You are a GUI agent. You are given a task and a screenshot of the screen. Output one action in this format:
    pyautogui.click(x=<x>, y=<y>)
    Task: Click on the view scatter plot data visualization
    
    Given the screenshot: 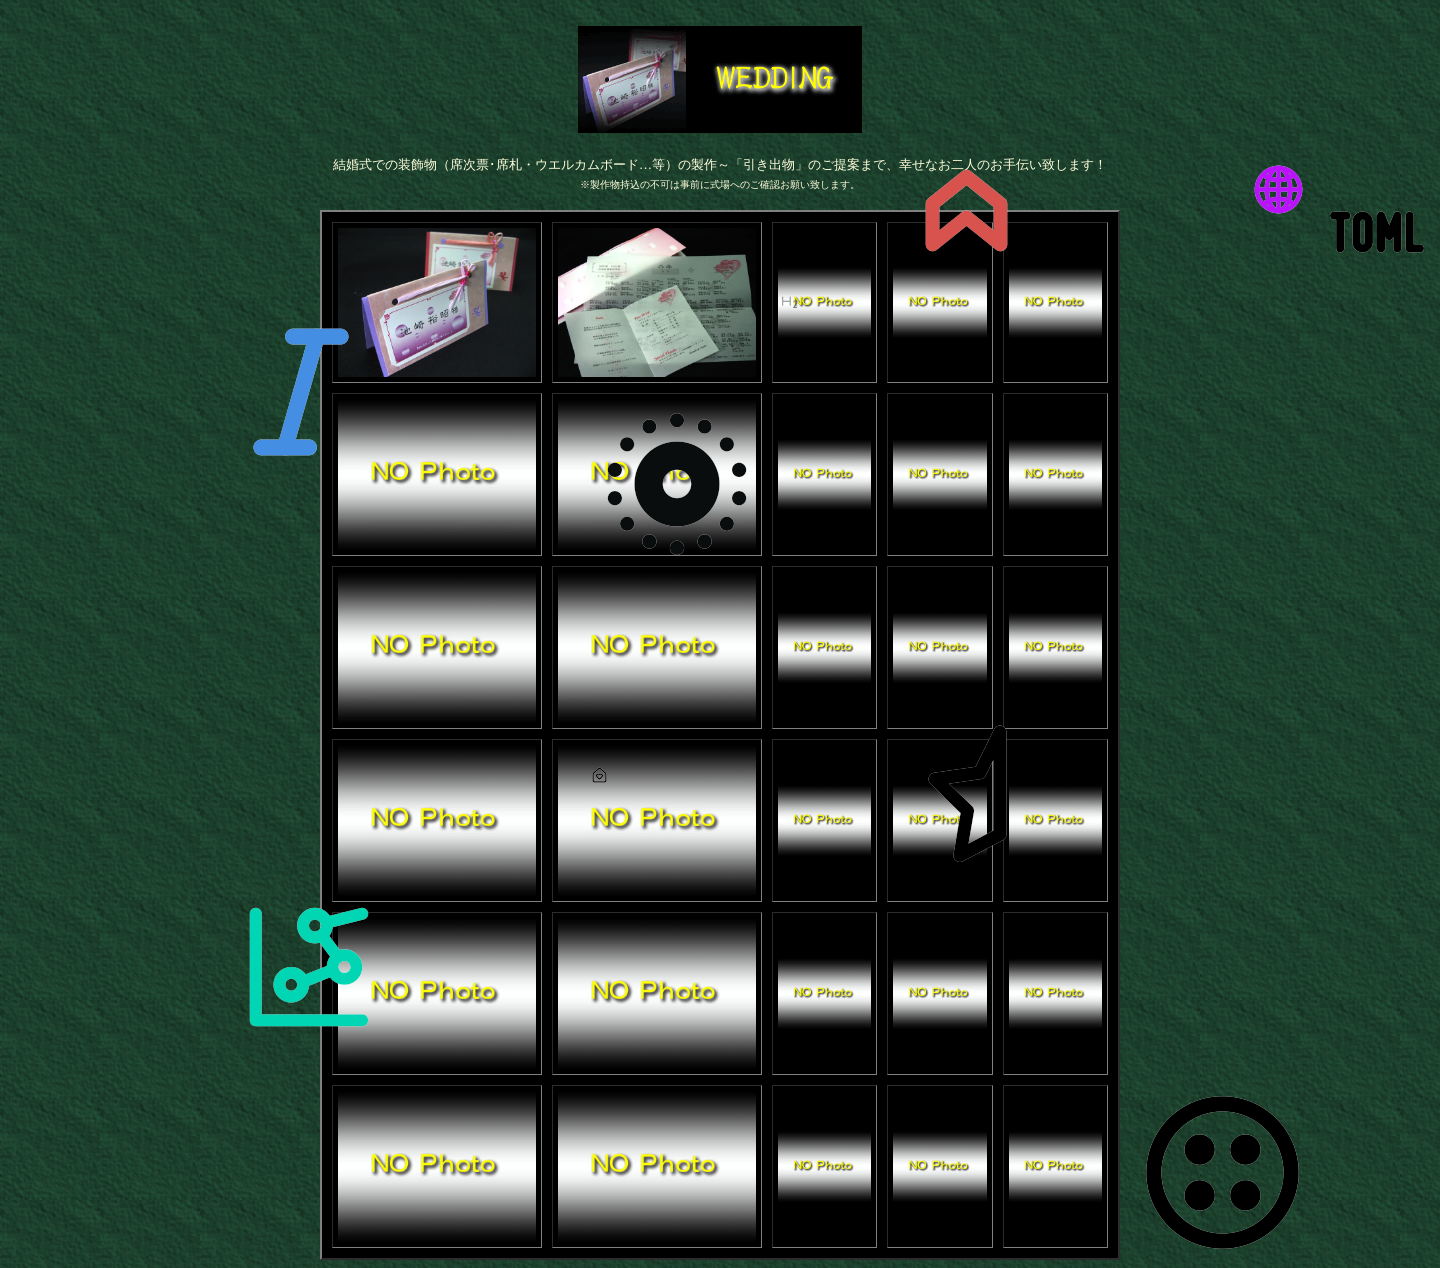 What is the action you would take?
    pyautogui.click(x=309, y=967)
    